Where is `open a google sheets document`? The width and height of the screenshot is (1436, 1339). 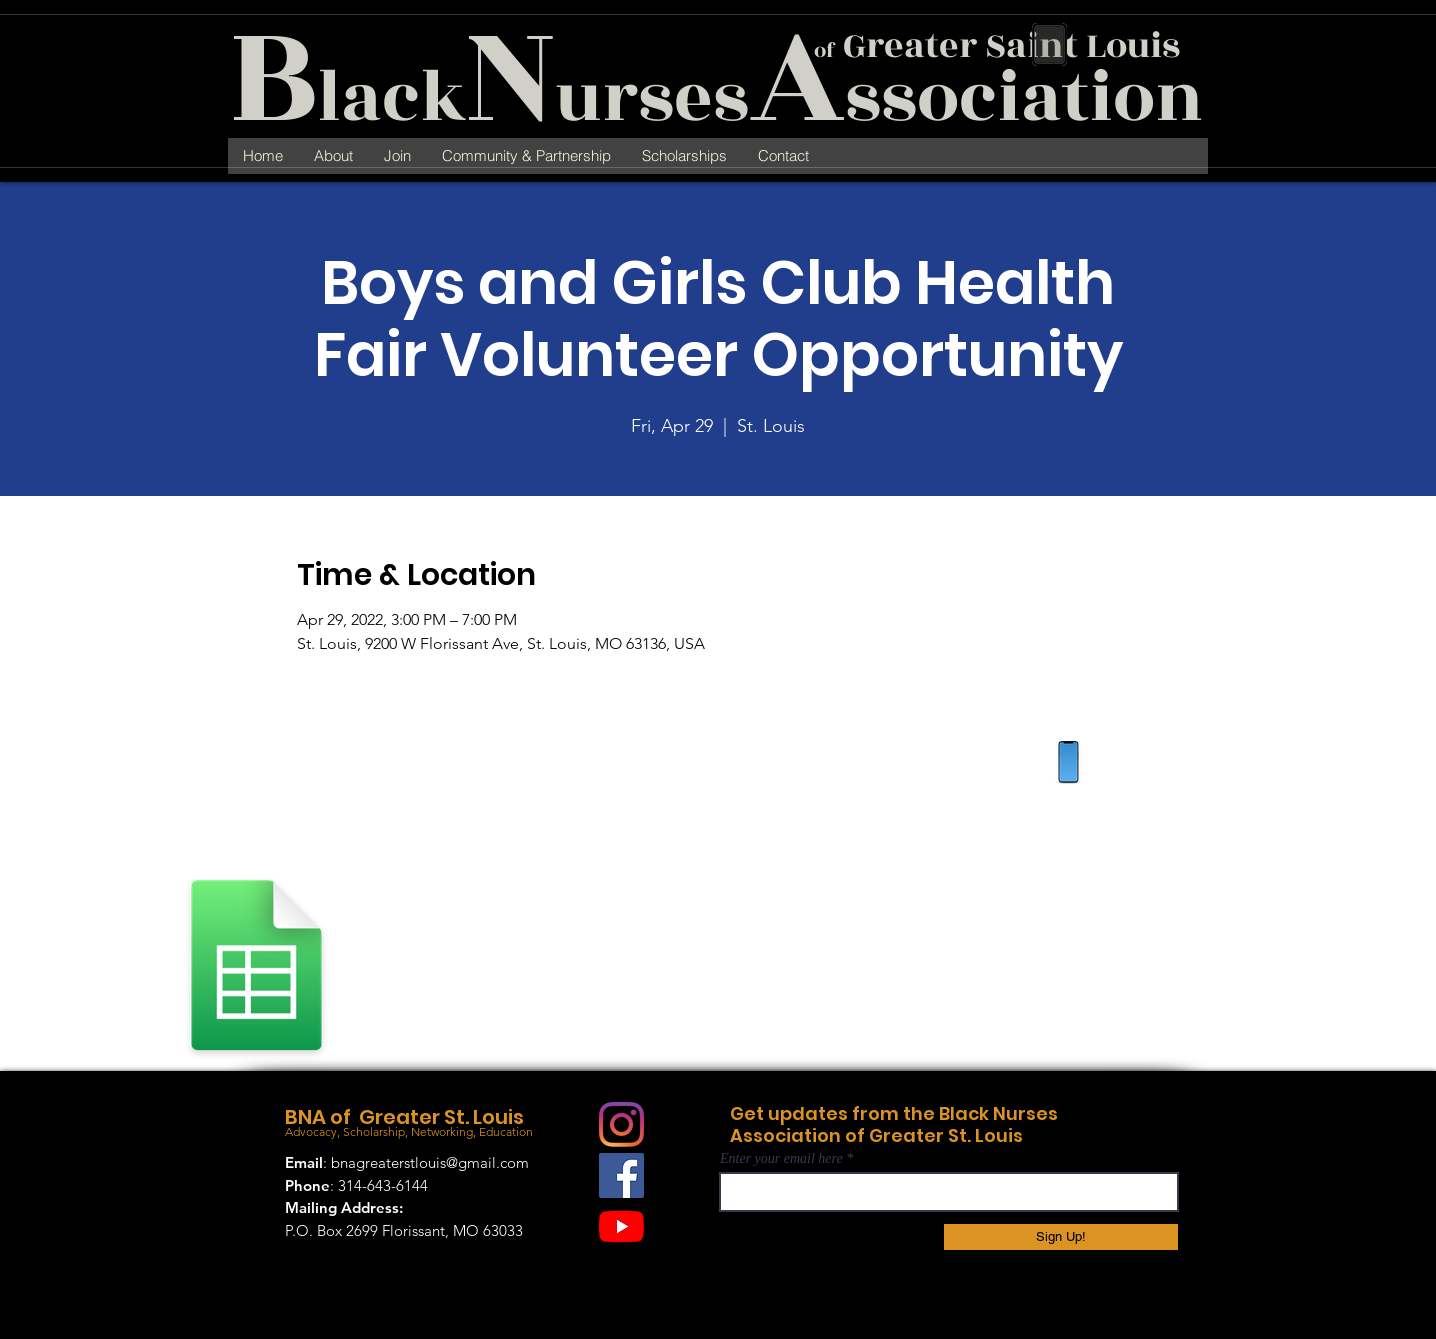 open a google sheets document is located at coordinates (256, 968).